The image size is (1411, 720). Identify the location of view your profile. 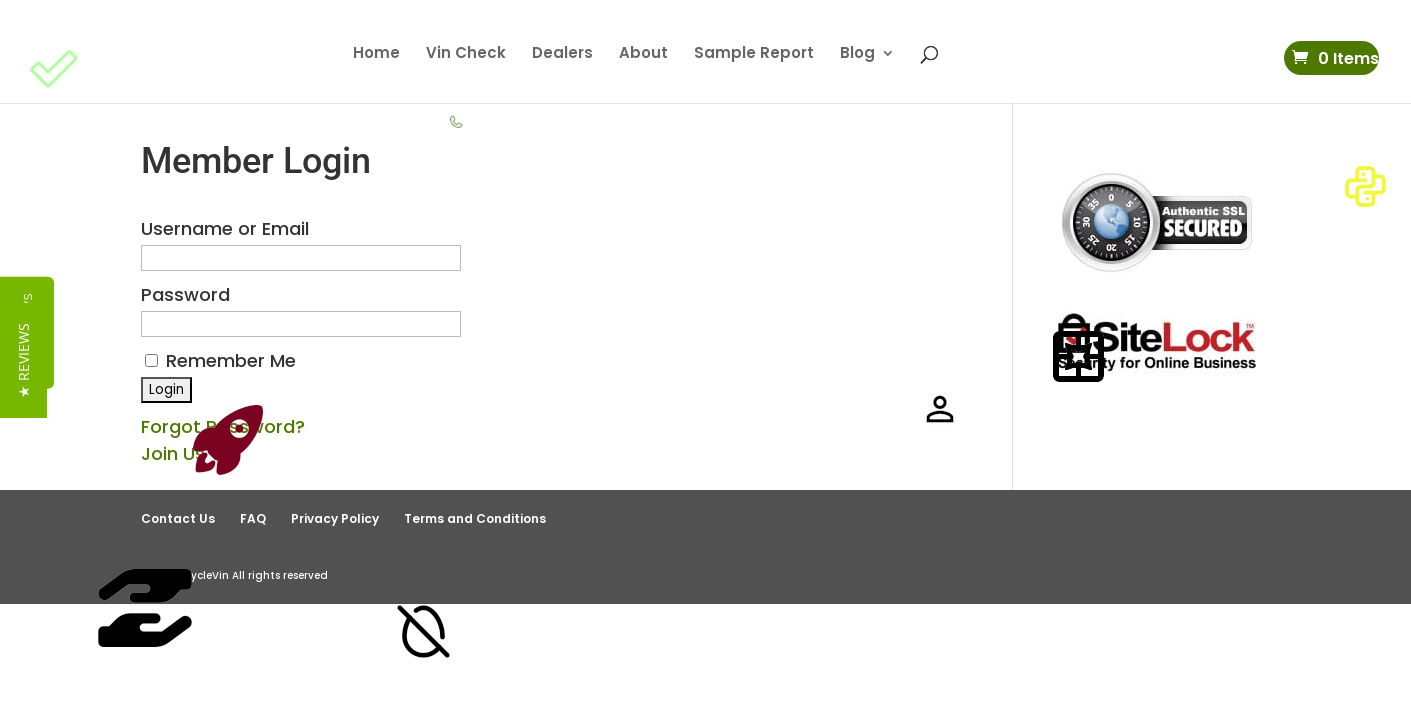
(940, 409).